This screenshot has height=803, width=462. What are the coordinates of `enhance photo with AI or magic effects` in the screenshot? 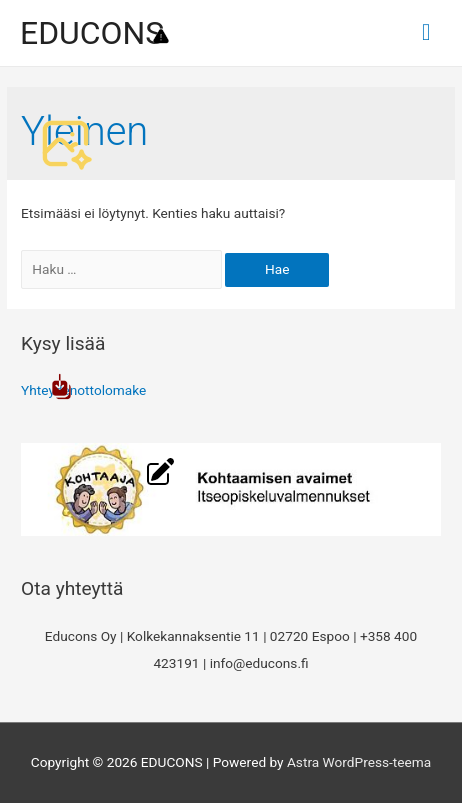 It's located at (65, 143).